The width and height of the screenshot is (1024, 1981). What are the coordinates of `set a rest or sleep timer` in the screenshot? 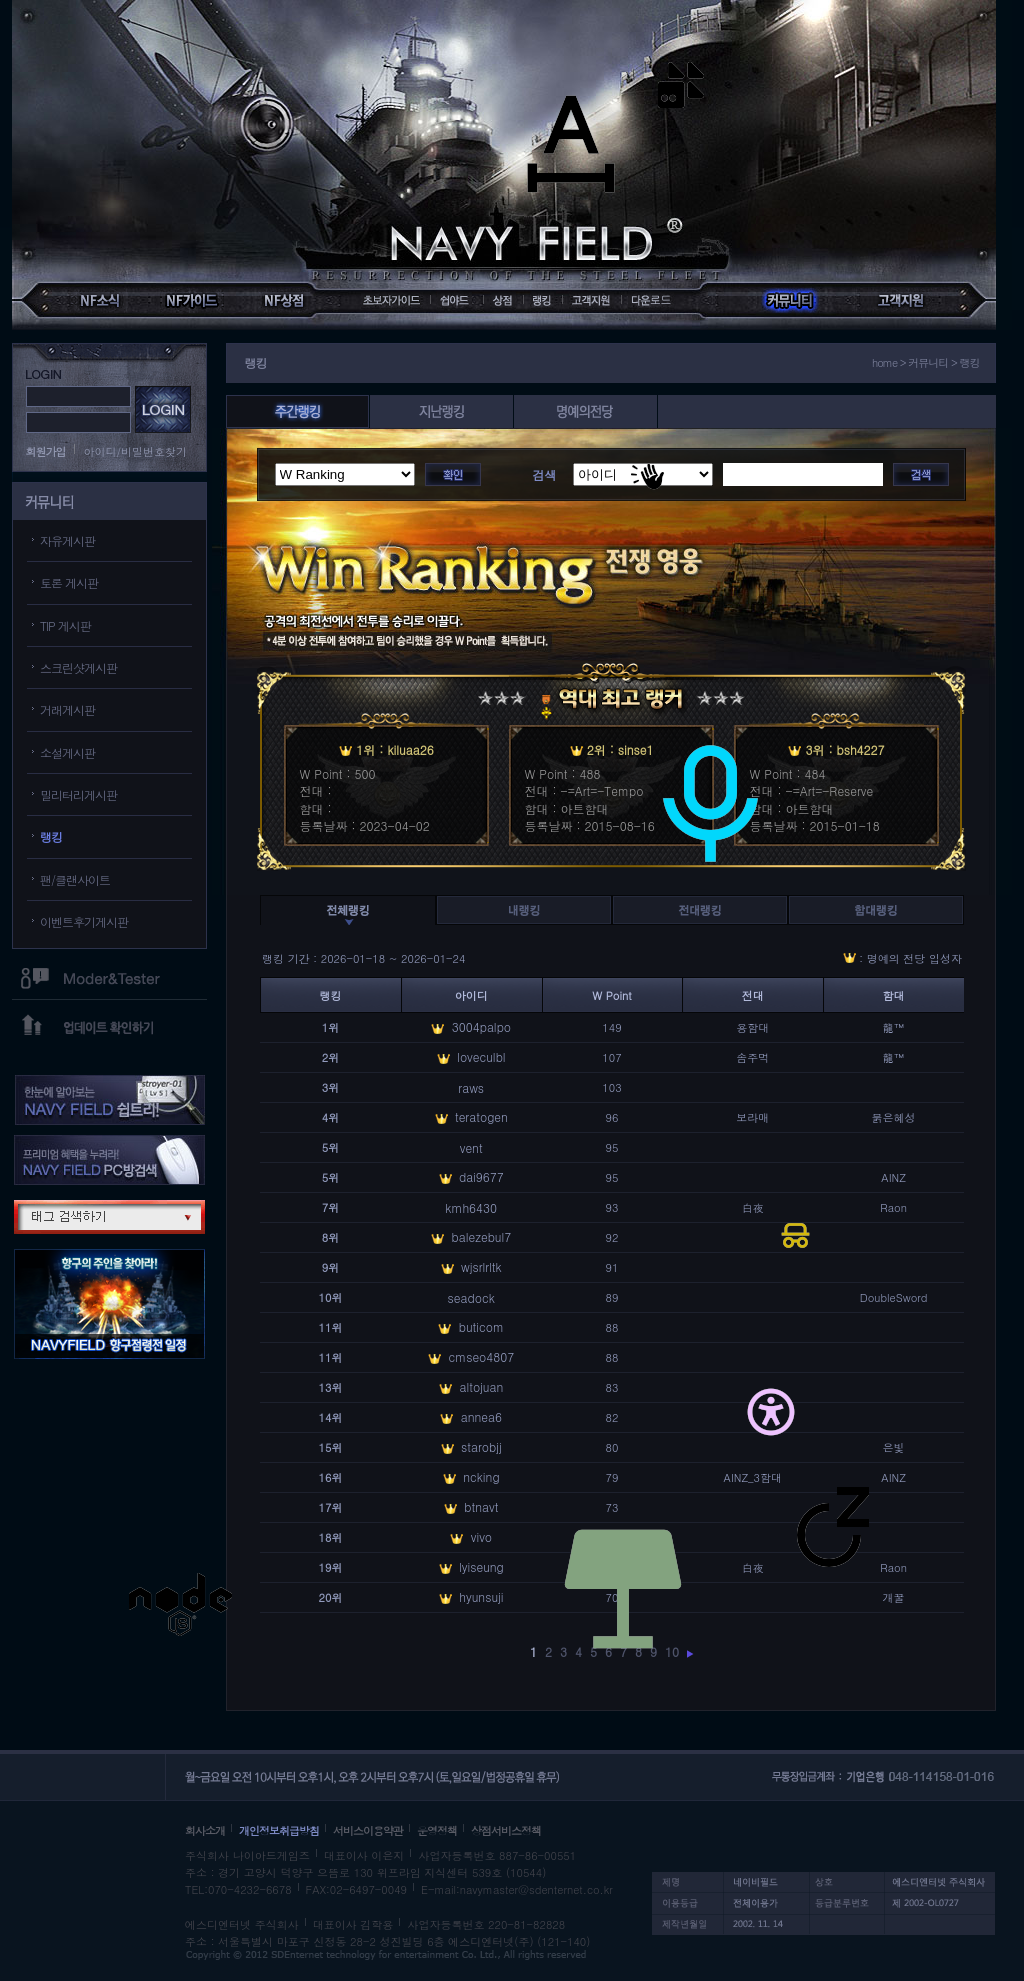 It's located at (833, 1527).